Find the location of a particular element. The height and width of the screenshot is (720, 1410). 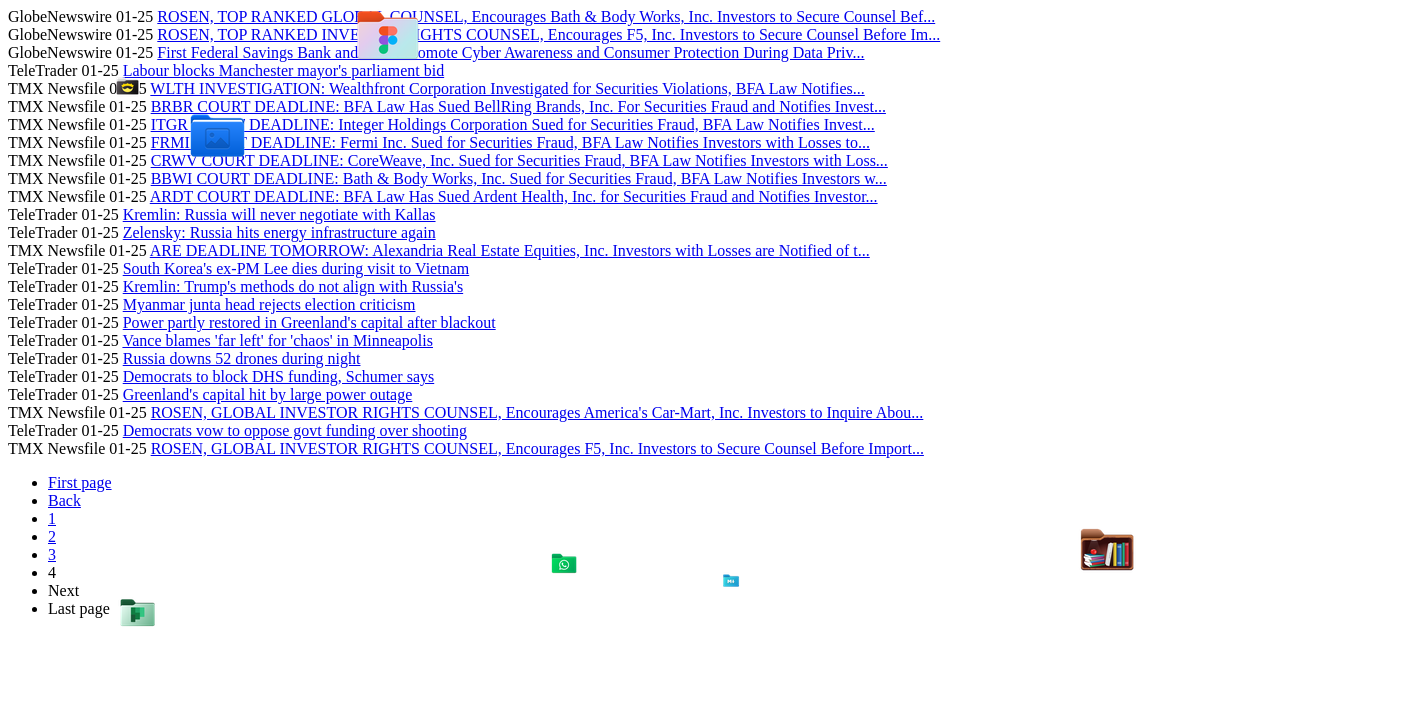

open folder containing whatsapp files is located at coordinates (564, 564).